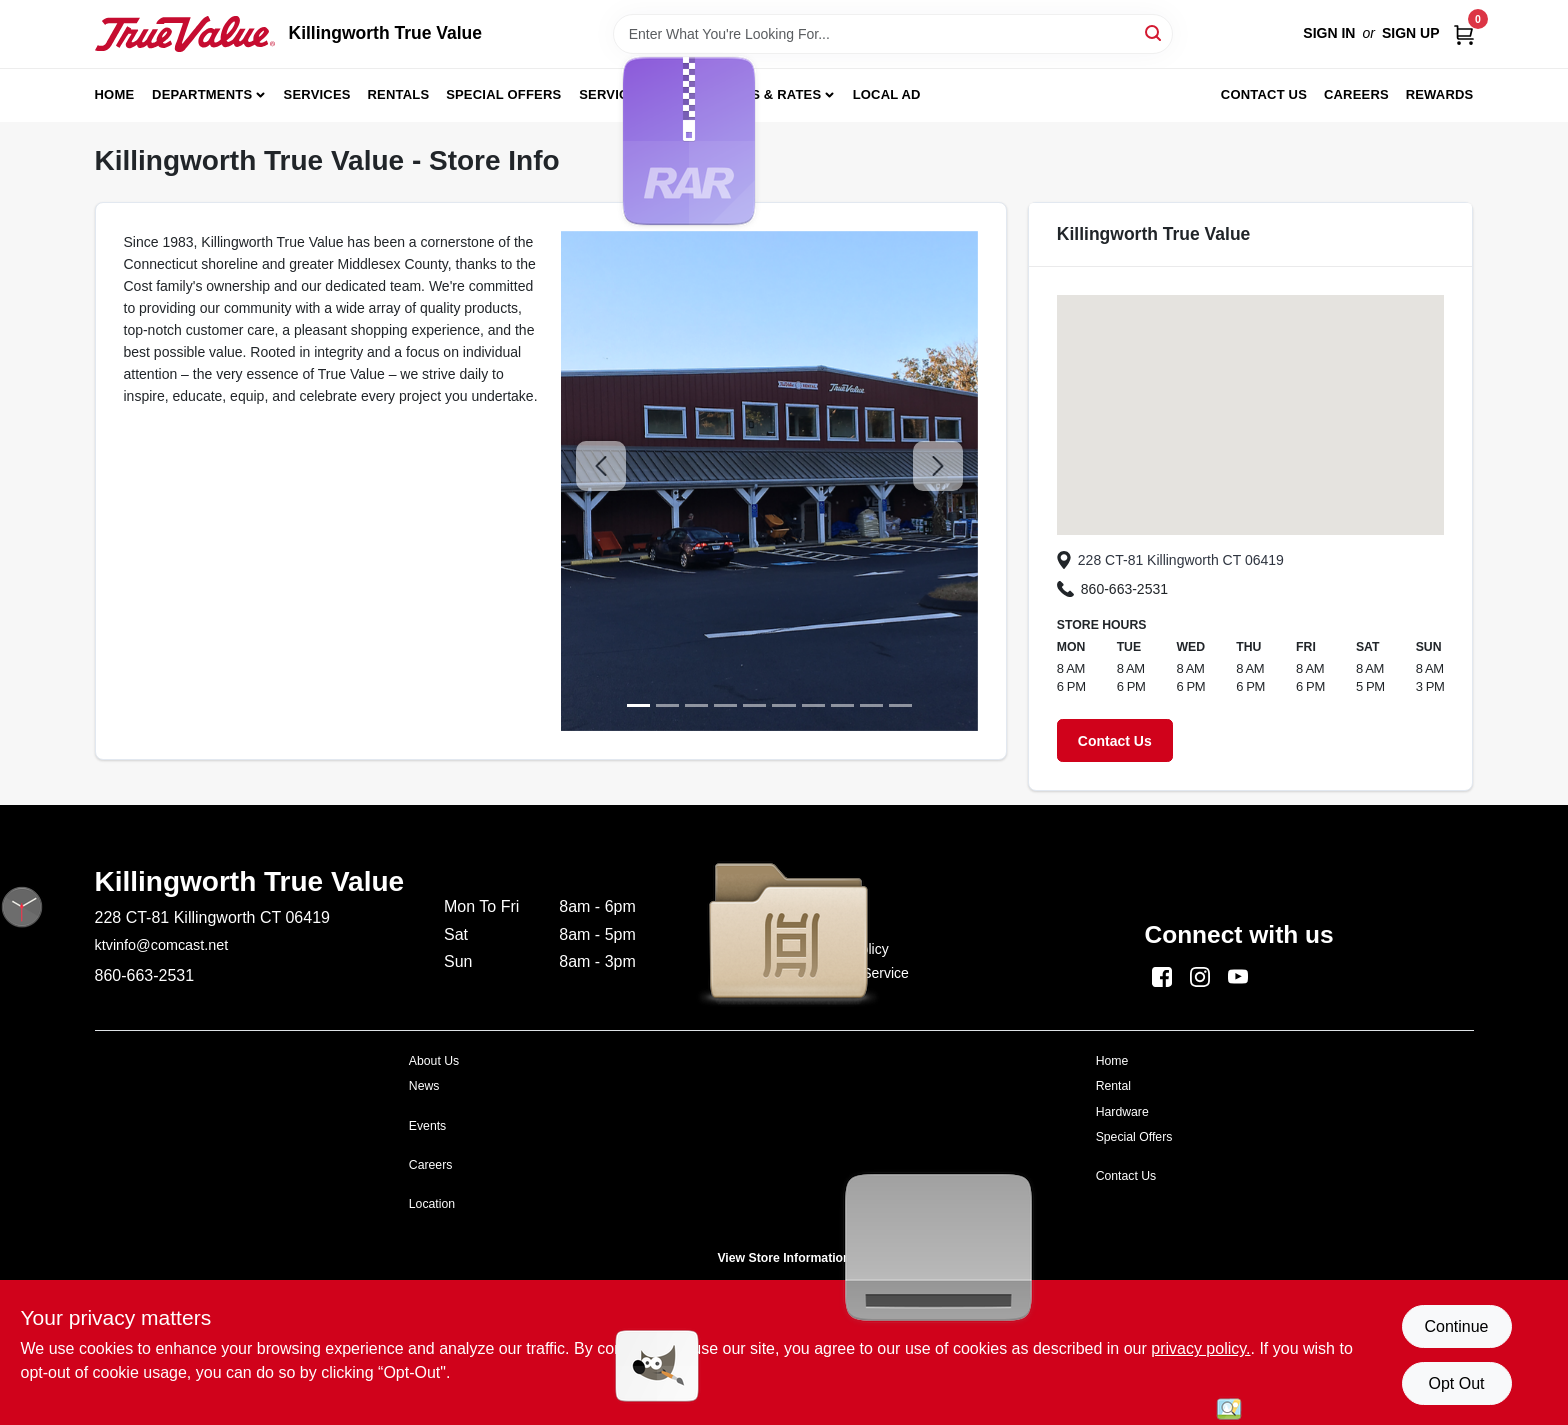 The image size is (1568, 1425). Describe the element at coordinates (788, 939) in the screenshot. I see `open your videos folder` at that location.